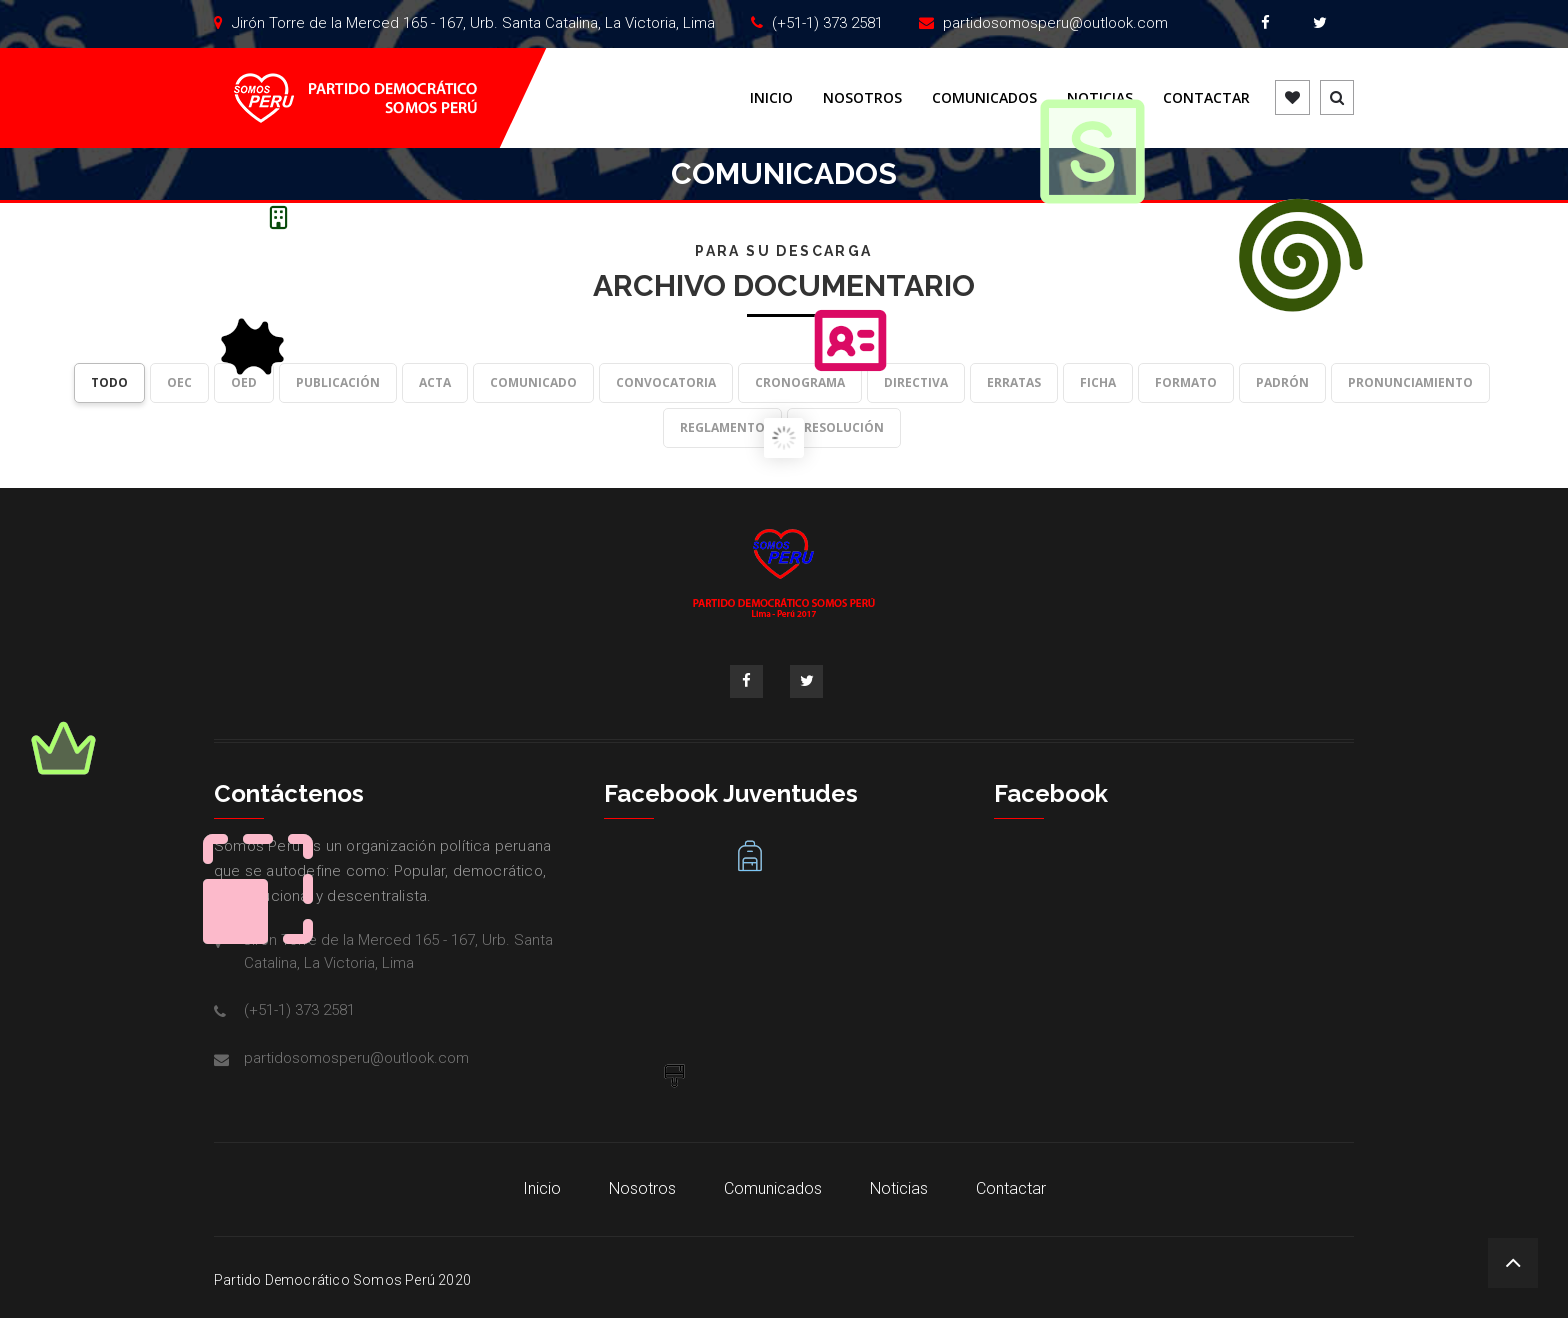 The height and width of the screenshot is (1318, 1568). Describe the element at coordinates (63, 751) in the screenshot. I see `indicates premium or pro membership status` at that location.